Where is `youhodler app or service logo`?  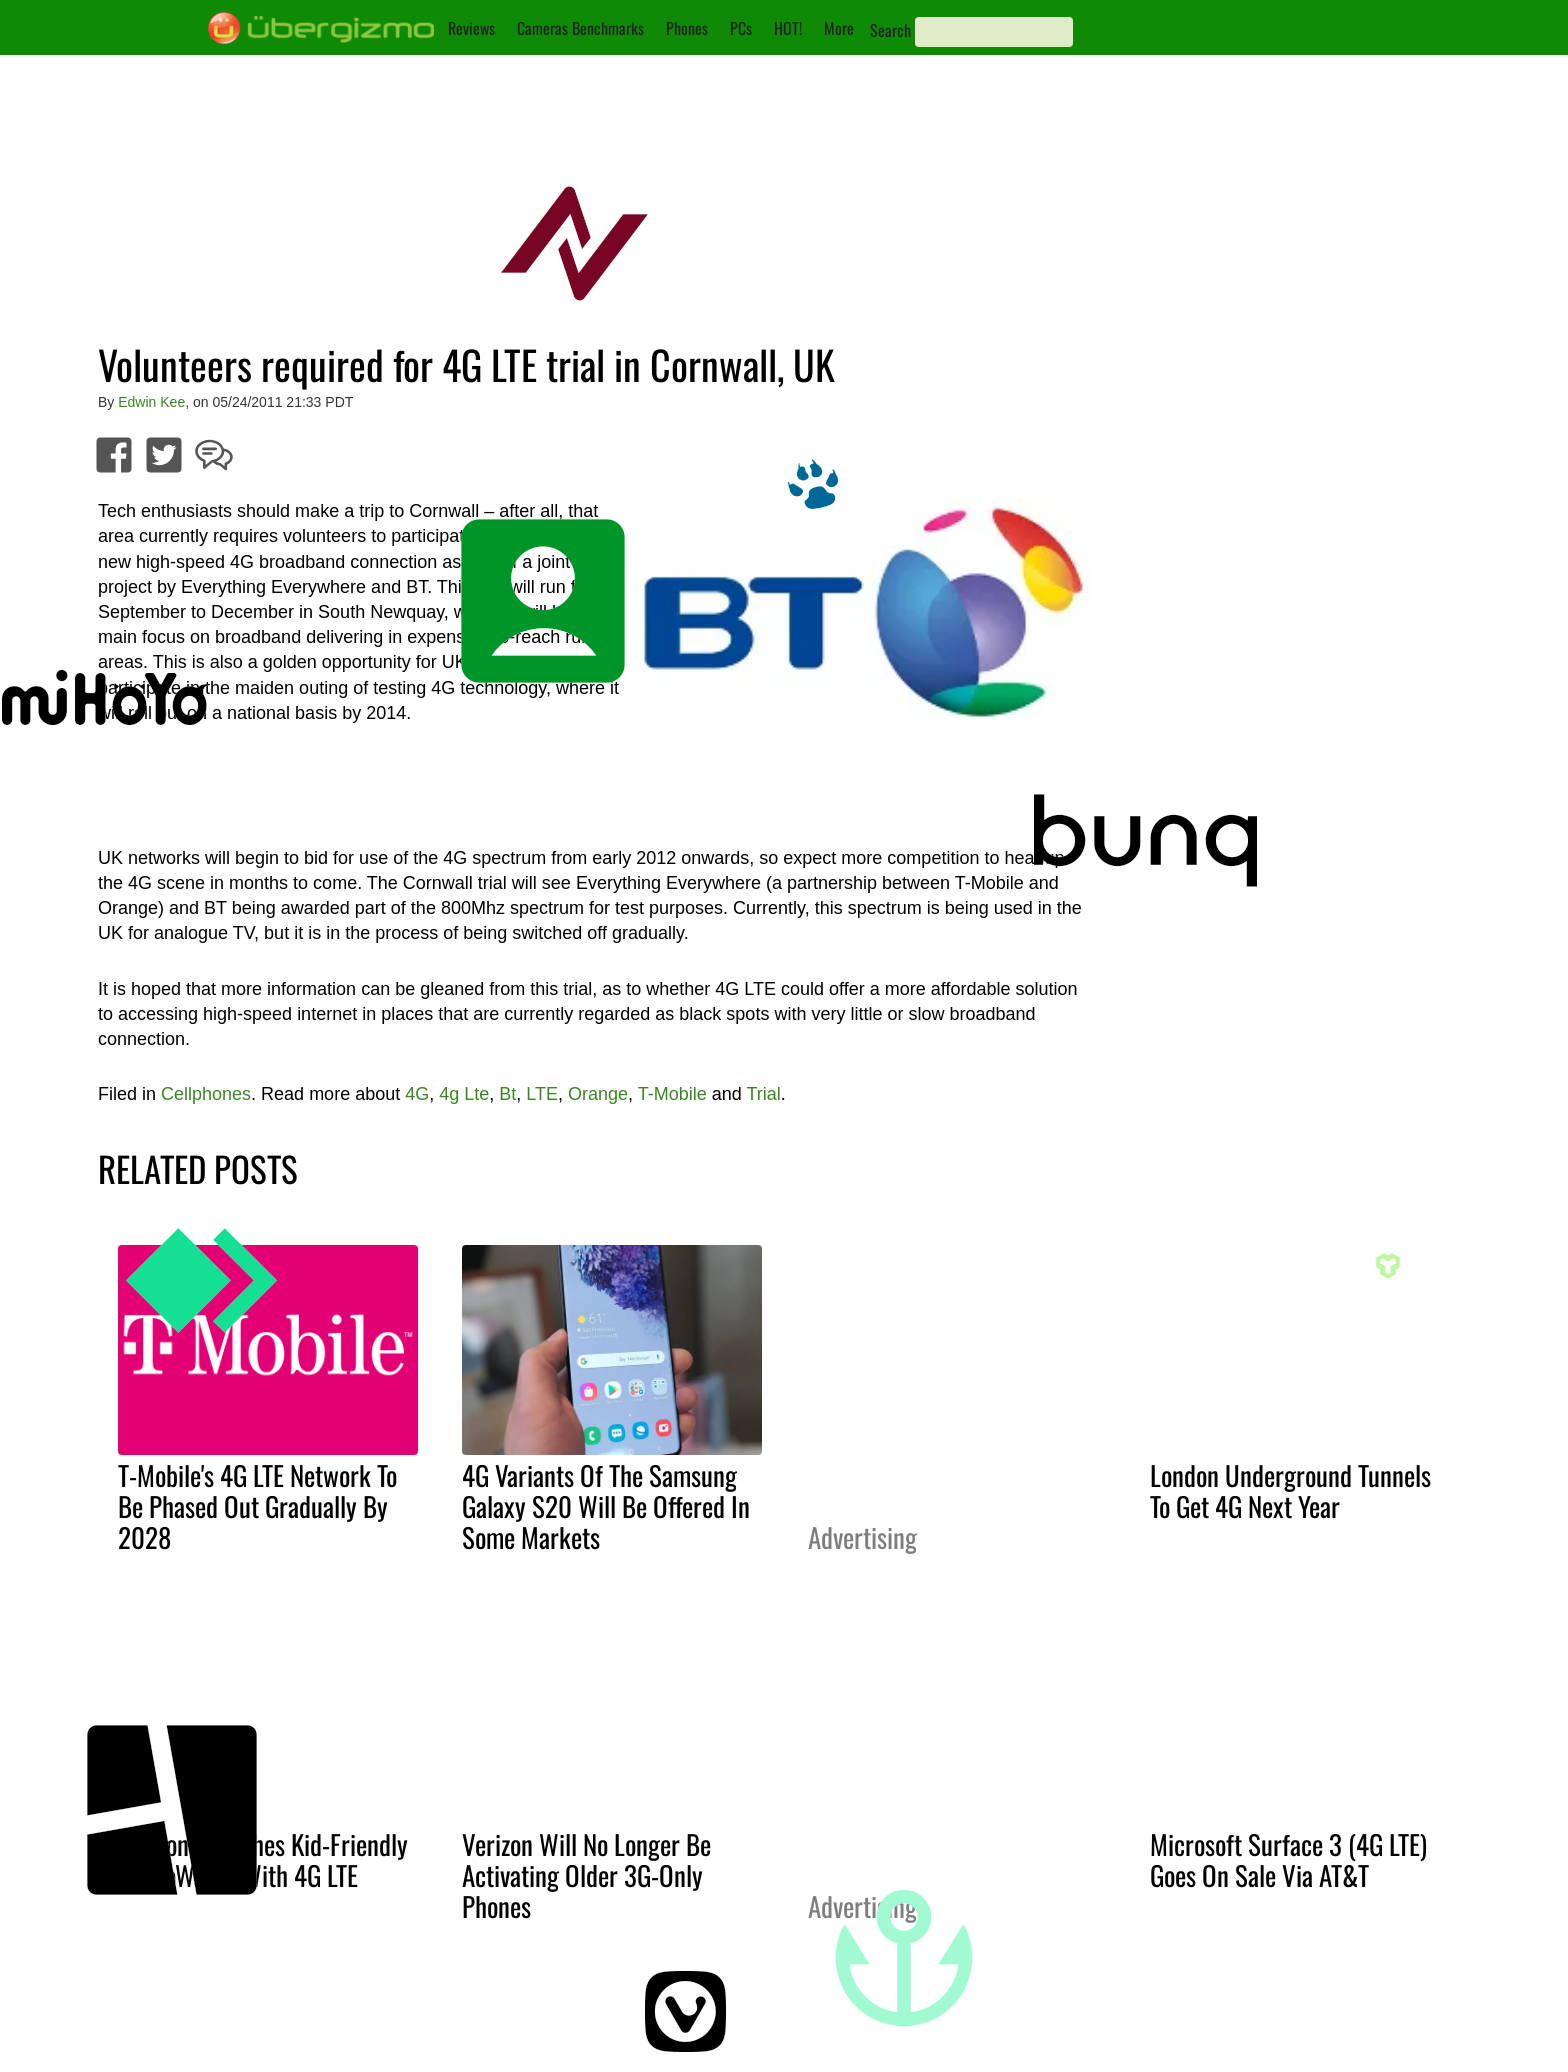
youhodler app or service logo is located at coordinates (1388, 1266).